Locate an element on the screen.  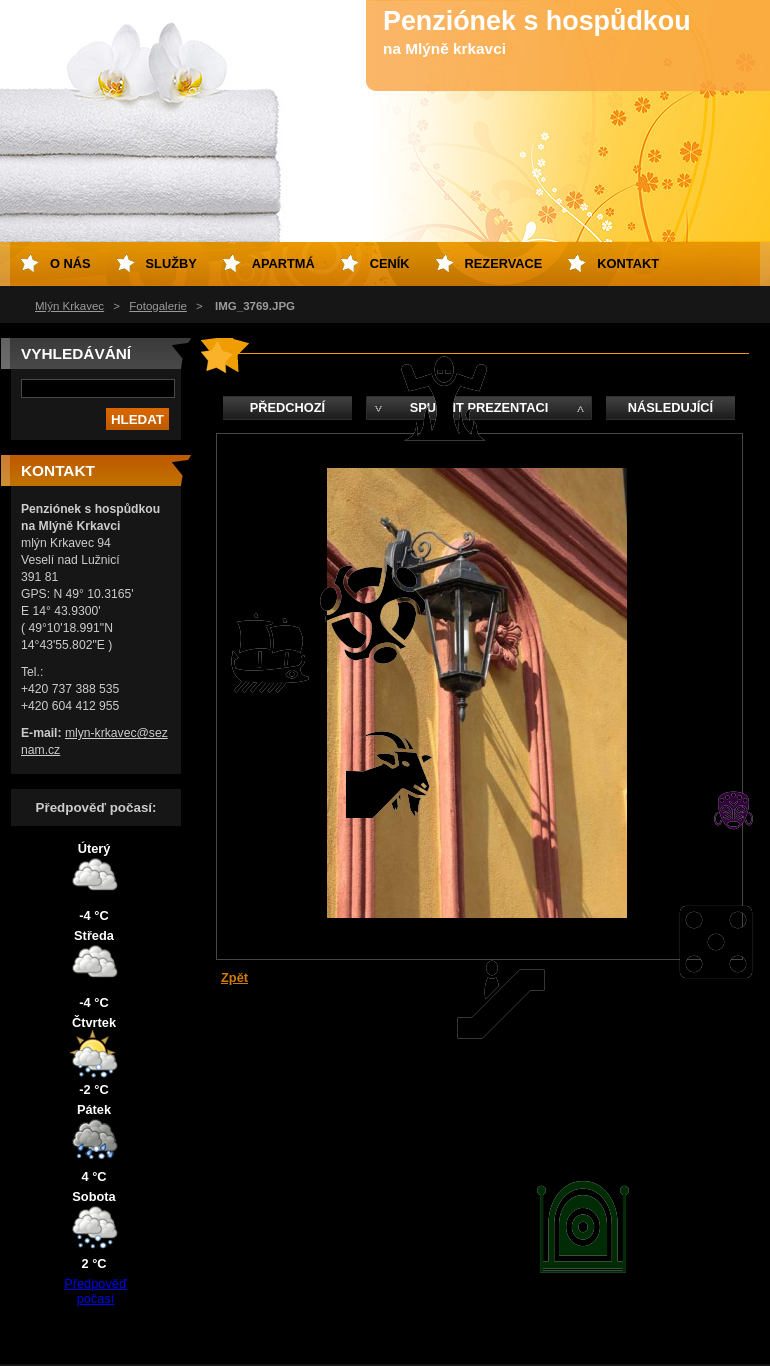
select ancient naval unit in strategy game is located at coordinates (270, 653).